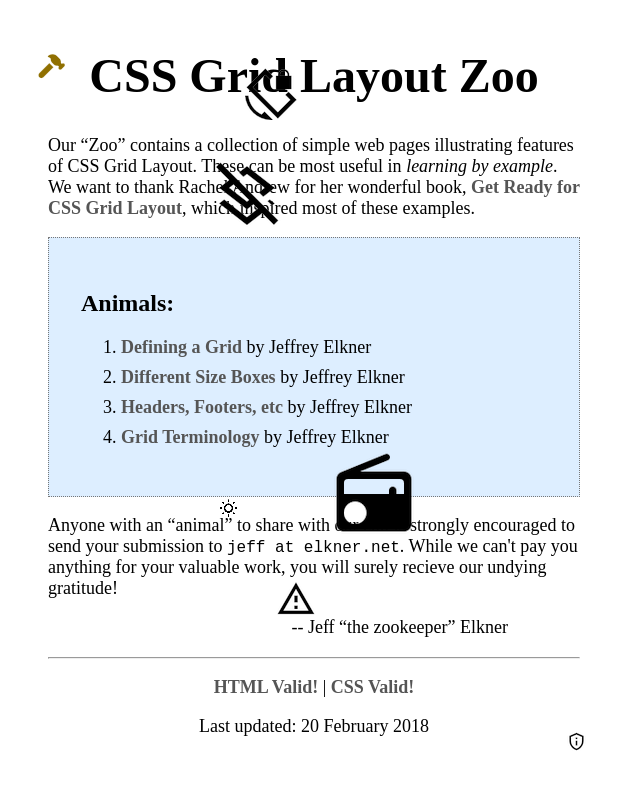  What do you see at coordinates (247, 197) in the screenshot?
I see `clear all map layers` at bounding box center [247, 197].